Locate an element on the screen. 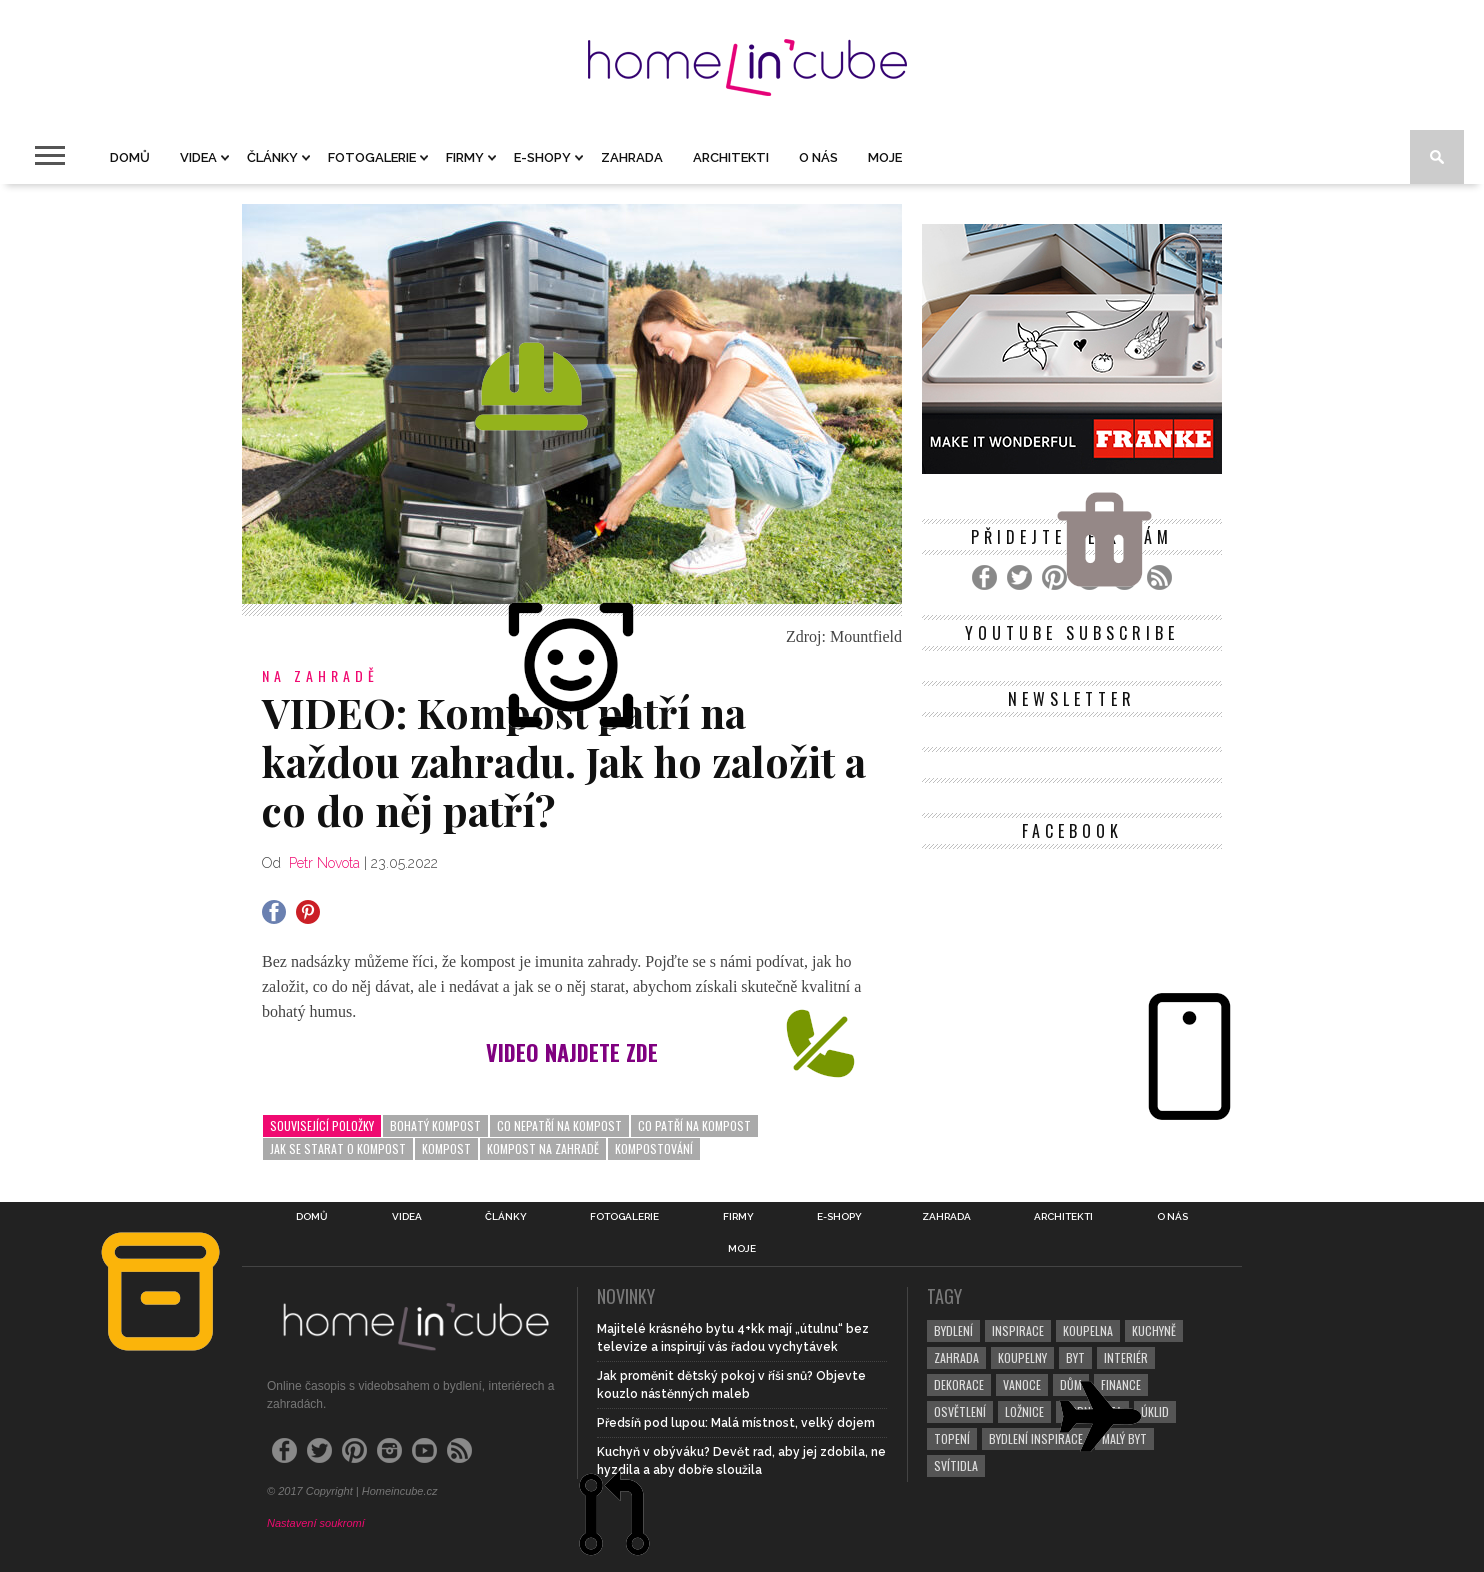 The image size is (1484, 1572). create a new pull request is located at coordinates (614, 1514).